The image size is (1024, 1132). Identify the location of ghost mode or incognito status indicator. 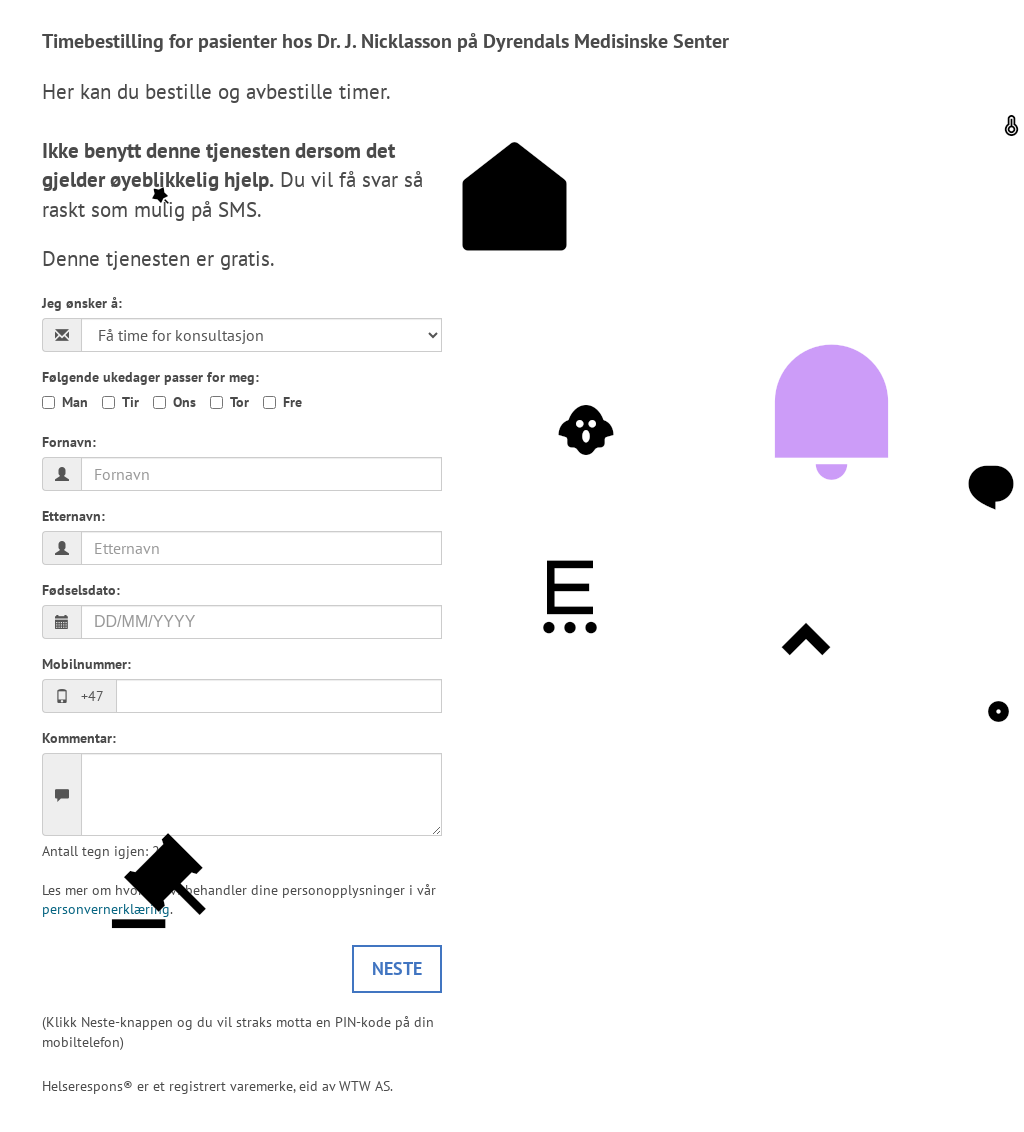
(586, 430).